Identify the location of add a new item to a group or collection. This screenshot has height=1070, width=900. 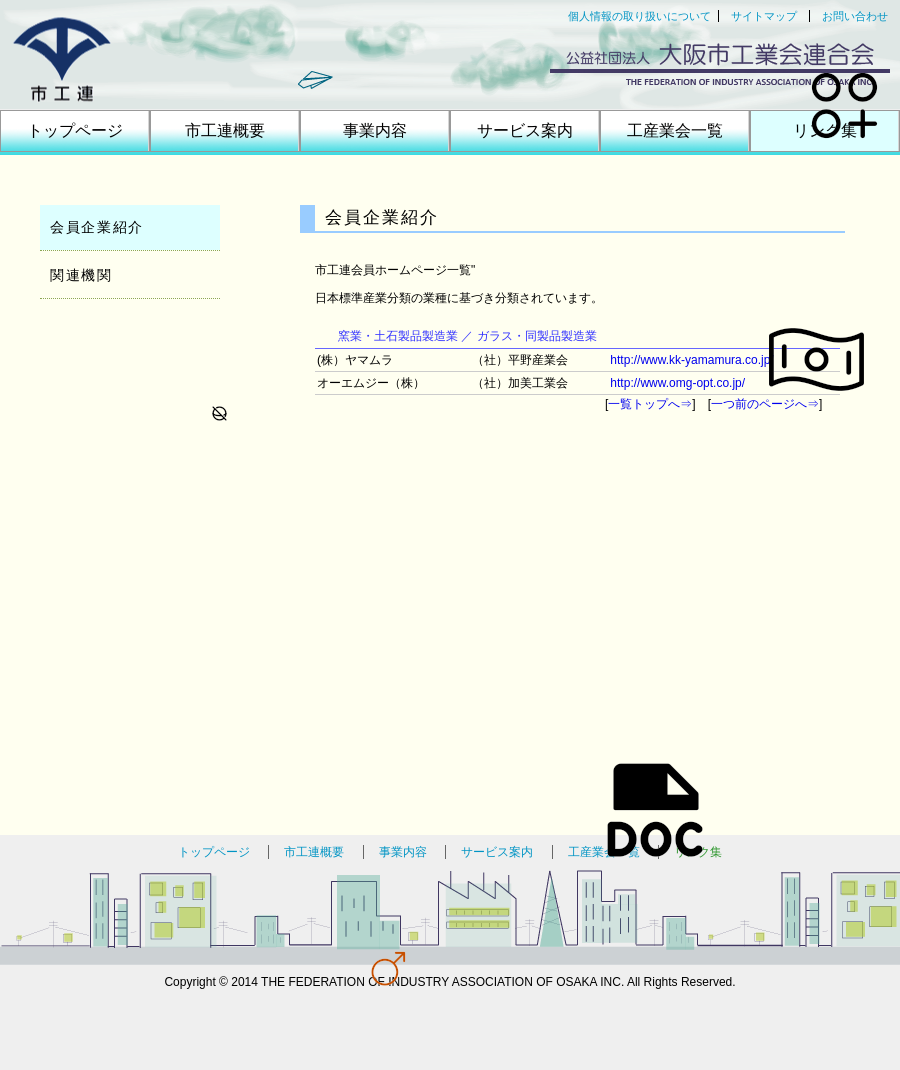
(844, 105).